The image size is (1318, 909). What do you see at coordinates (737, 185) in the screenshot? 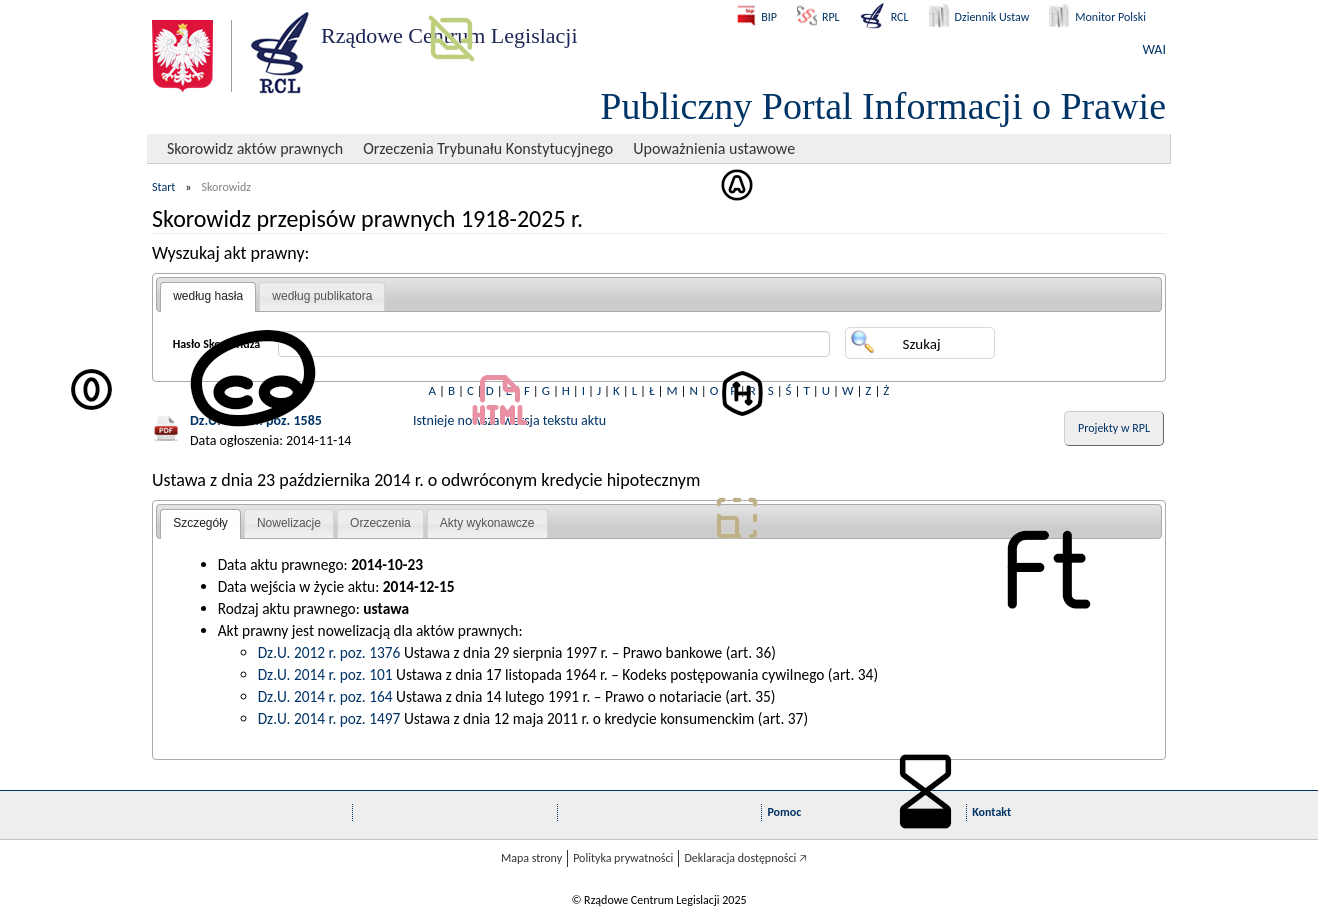
I see `sign in with OAuth authentication` at bounding box center [737, 185].